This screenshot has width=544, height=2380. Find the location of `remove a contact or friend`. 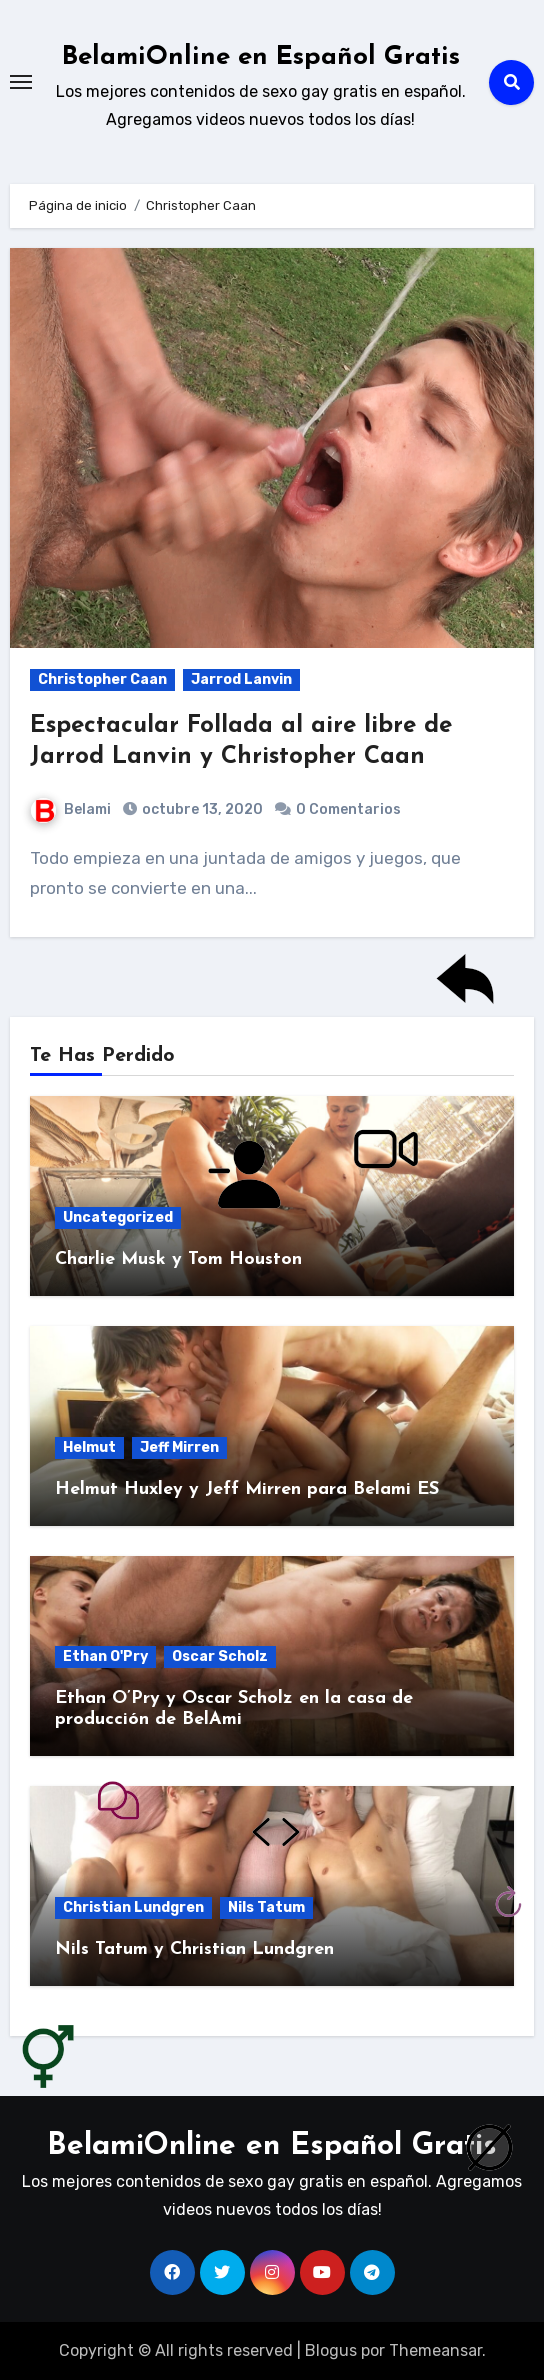

remove a contact or friend is located at coordinates (244, 1174).